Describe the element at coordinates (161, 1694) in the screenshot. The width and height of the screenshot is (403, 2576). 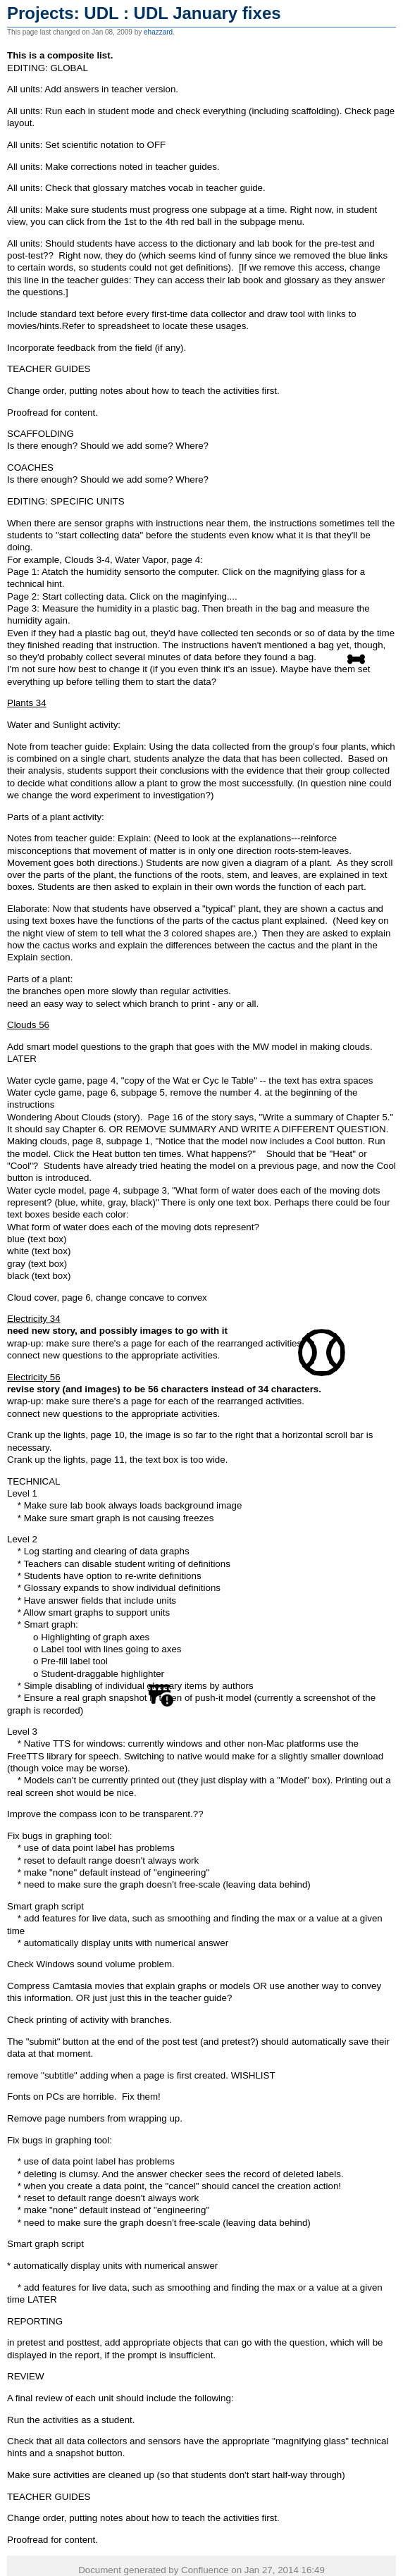
I see `bridge alert or infrastructure warning` at that location.